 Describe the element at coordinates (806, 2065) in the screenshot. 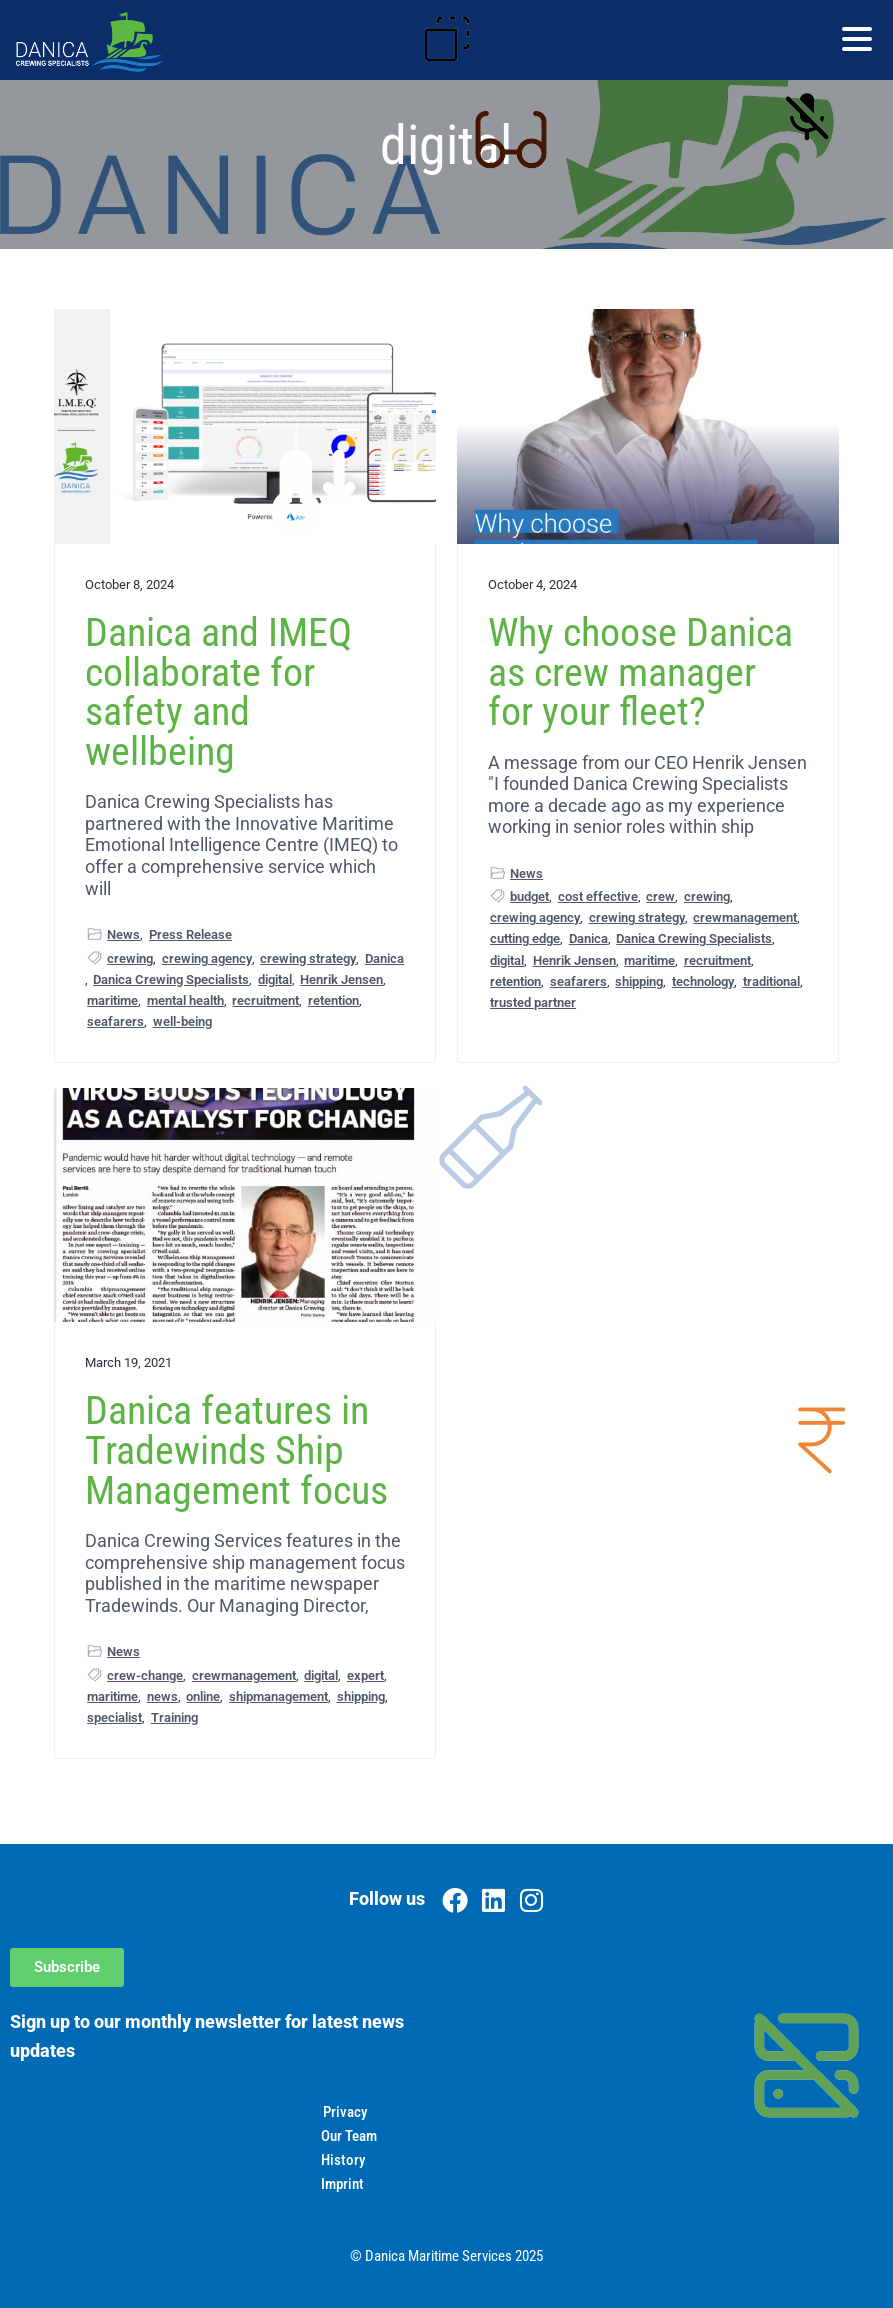

I see `server is offline or unavailable` at that location.